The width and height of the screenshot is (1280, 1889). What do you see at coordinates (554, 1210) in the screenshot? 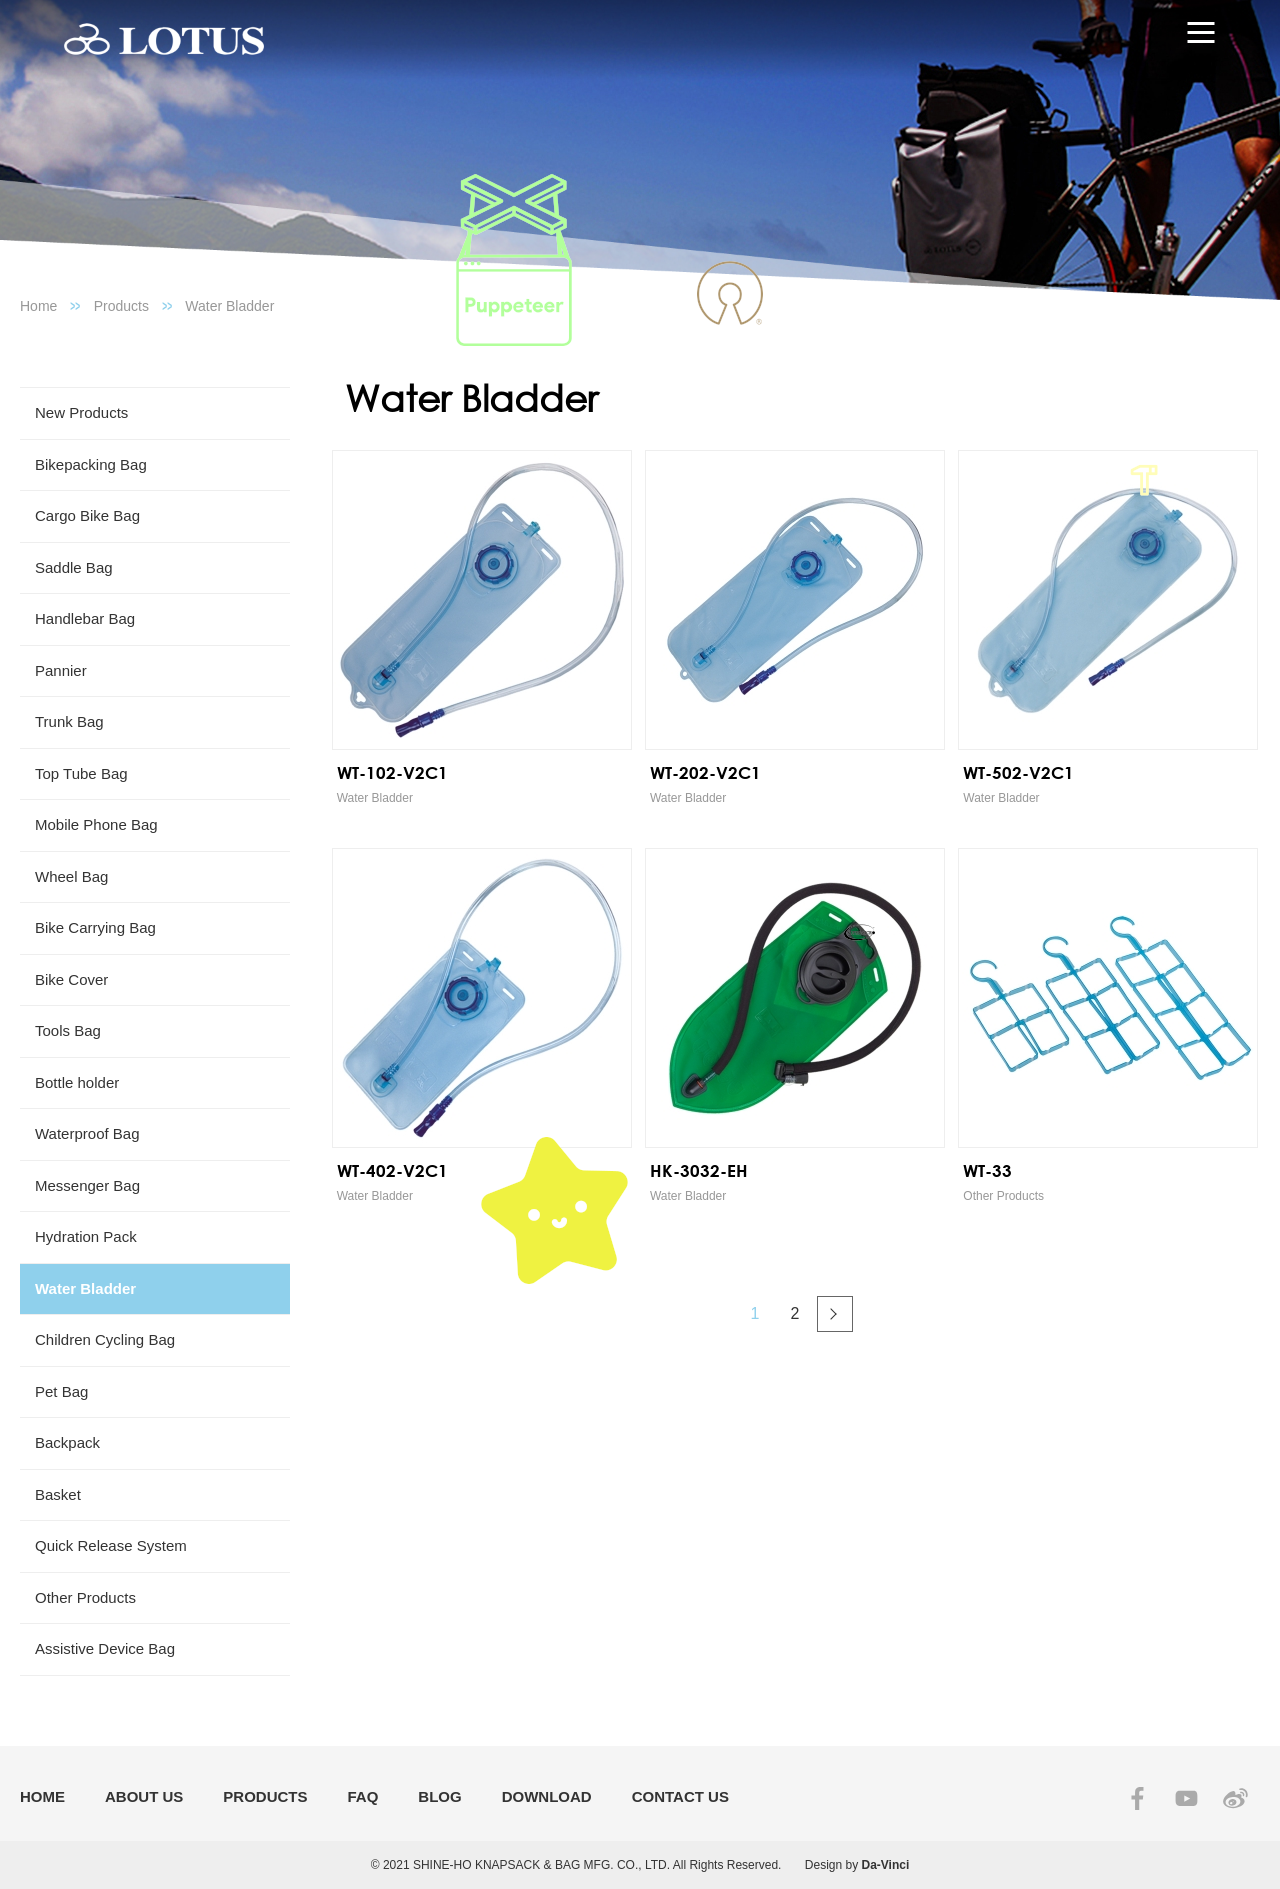
I see `gleam programming language logo` at bounding box center [554, 1210].